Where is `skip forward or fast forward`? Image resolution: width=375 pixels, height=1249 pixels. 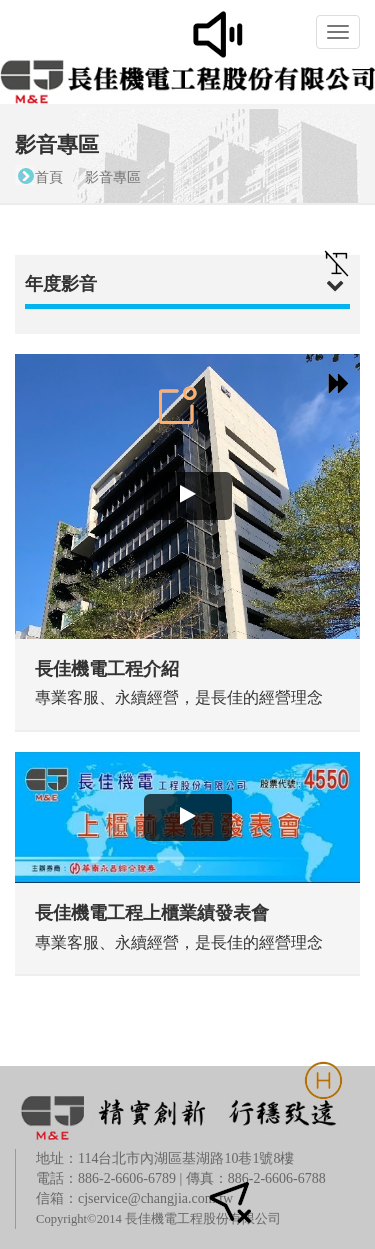 skip forward or fast forward is located at coordinates (337, 383).